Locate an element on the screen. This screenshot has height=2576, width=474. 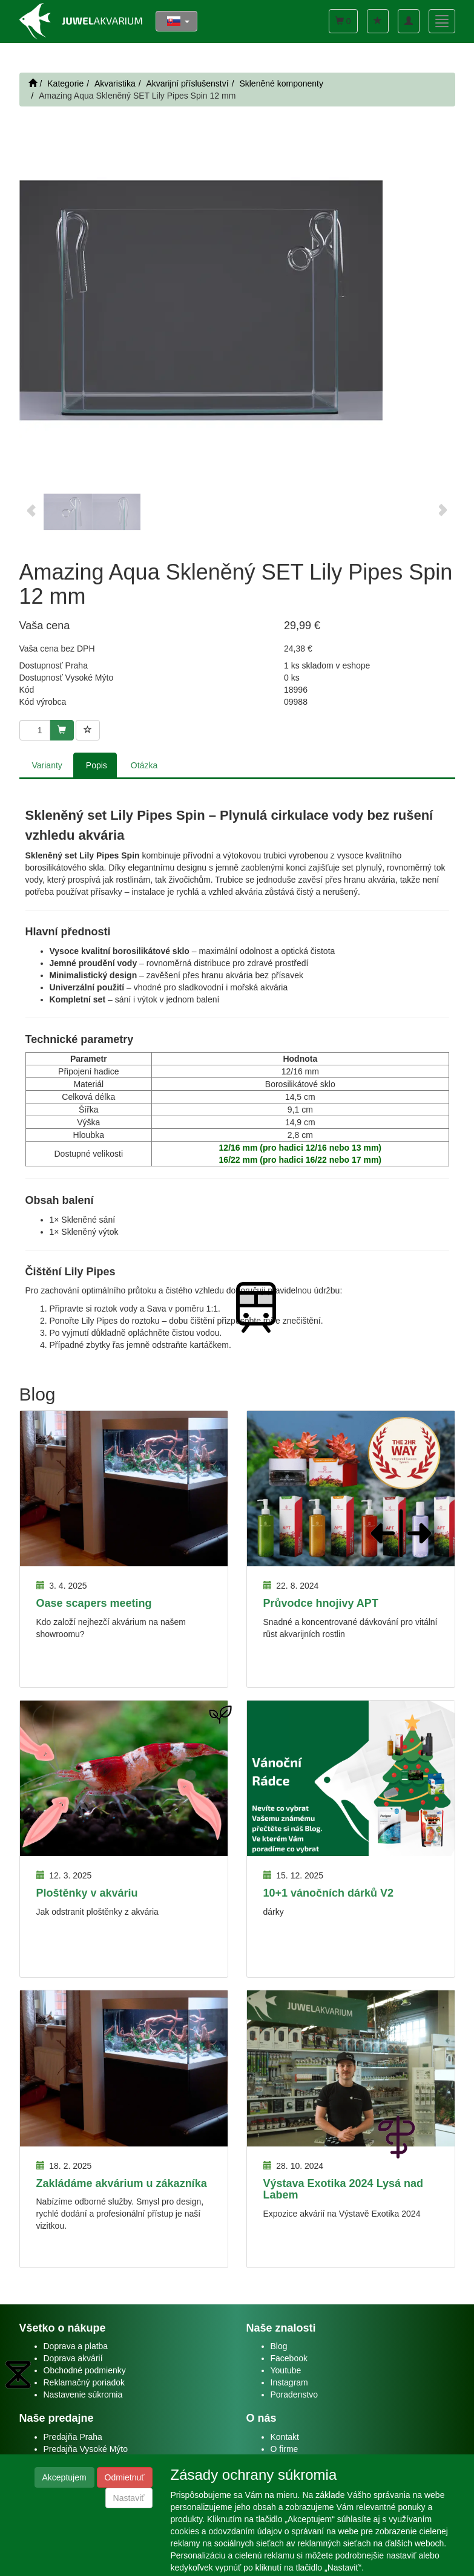
indicates a task or process is in progress is located at coordinates (18, 2375).